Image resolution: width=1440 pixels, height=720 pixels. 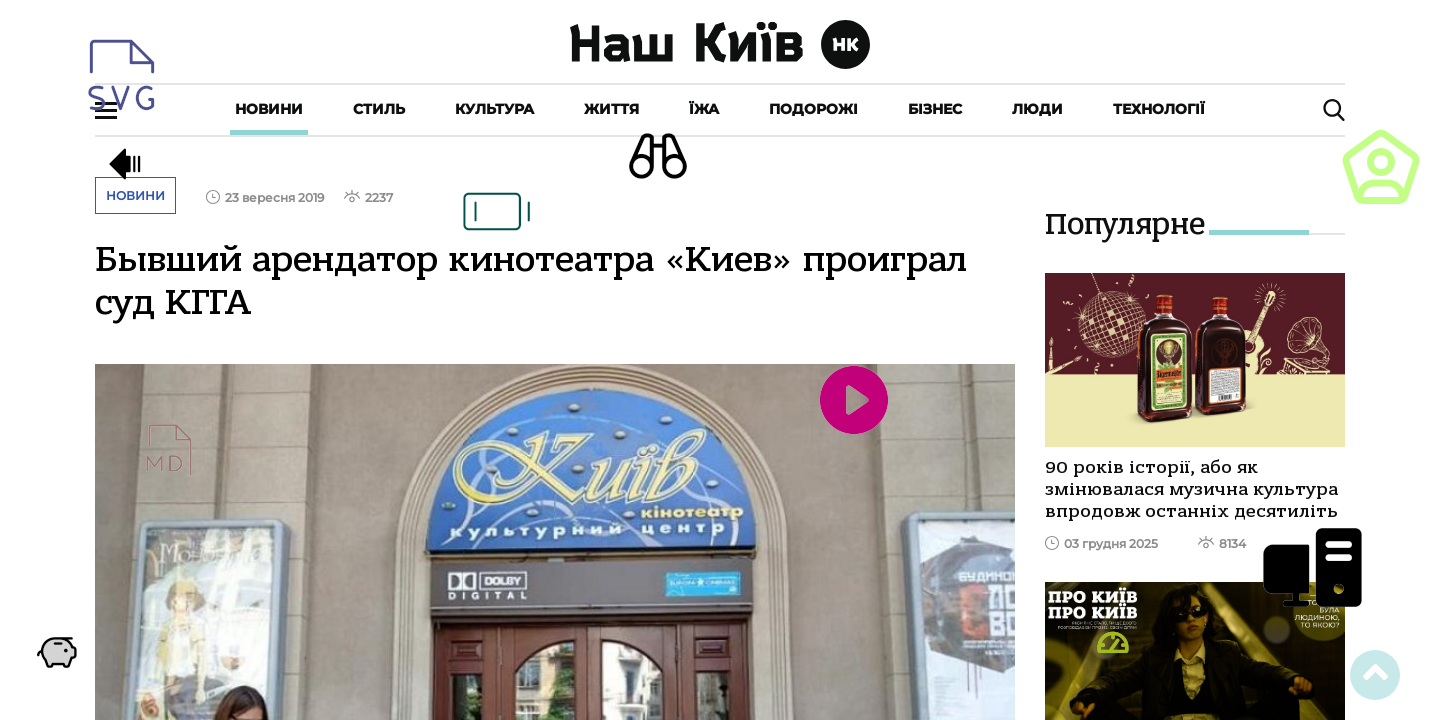 What do you see at coordinates (1113, 644) in the screenshot?
I see `view performance metrics or speed` at bounding box center [1113, 644].